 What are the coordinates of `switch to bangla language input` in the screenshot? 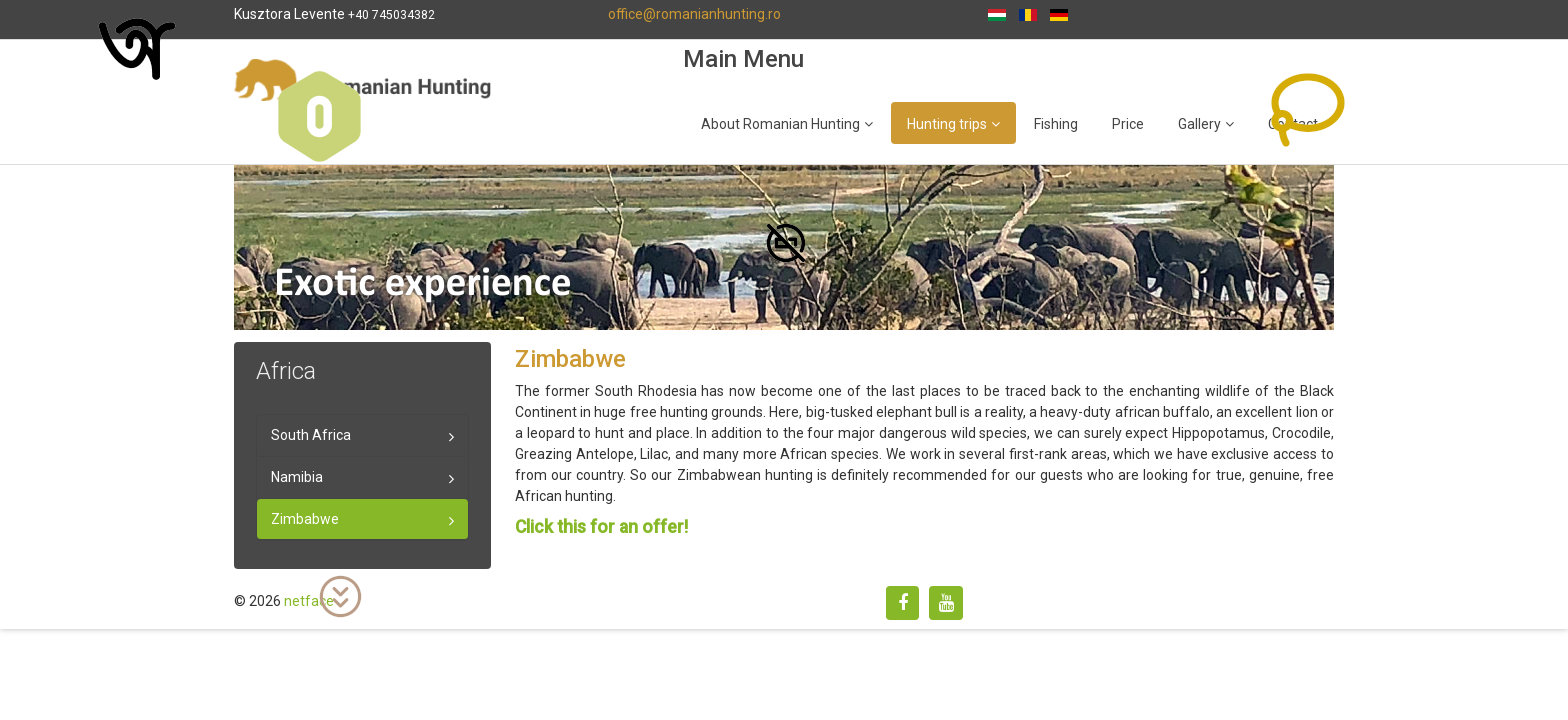 It's located at (137, 49).